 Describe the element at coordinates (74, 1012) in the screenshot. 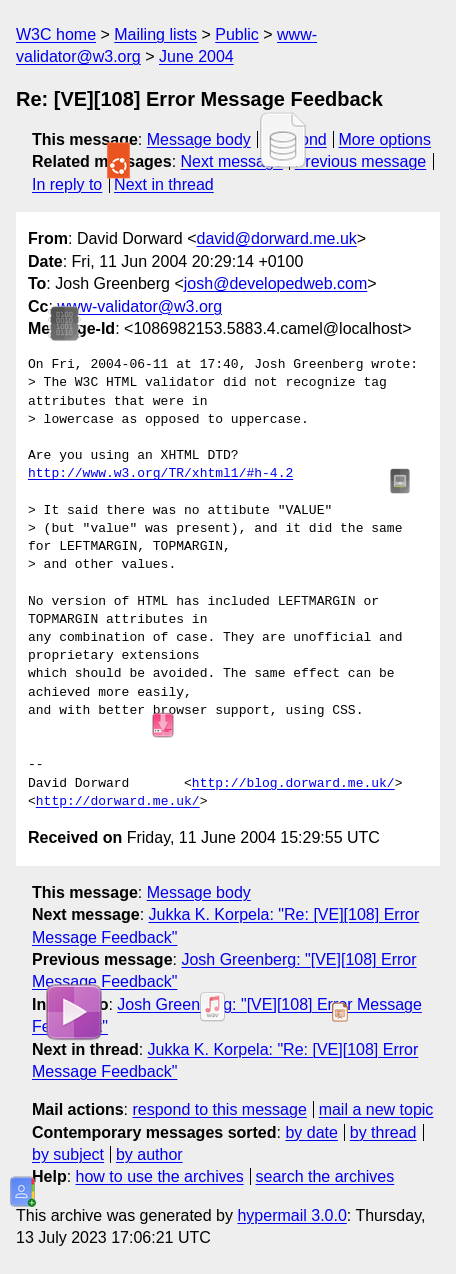

I see `access media codec settings` at that location.